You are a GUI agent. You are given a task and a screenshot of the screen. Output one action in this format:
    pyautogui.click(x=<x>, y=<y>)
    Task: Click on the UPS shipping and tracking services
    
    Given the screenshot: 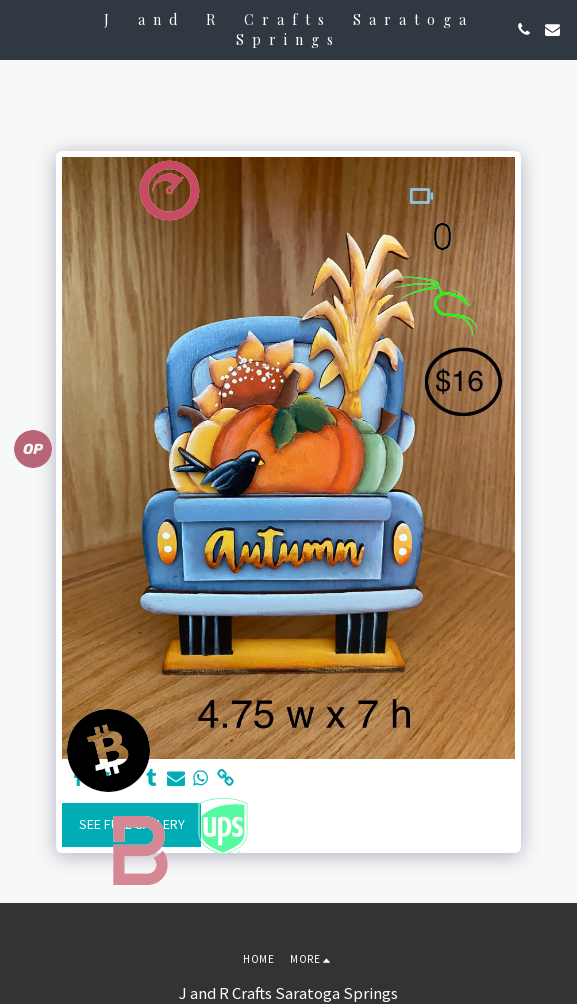 What is the action you would take?
    pyautogui.click(x=223, y=827)
    